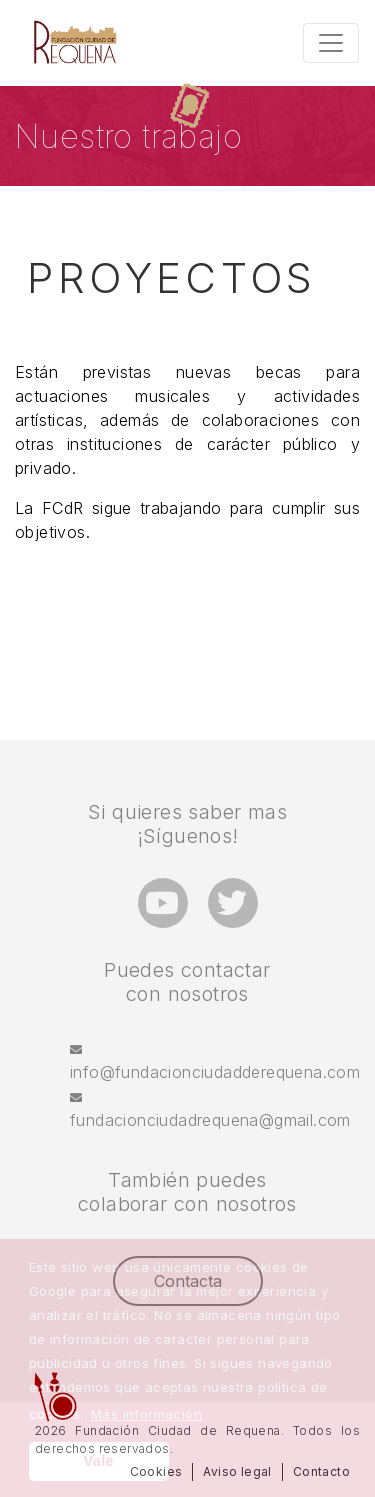 The image size is (375, 1497). What do you see at coordinates (189, 105) in the screenshot?
I see `send a letter or mail item` at bounding box center [189, 105].